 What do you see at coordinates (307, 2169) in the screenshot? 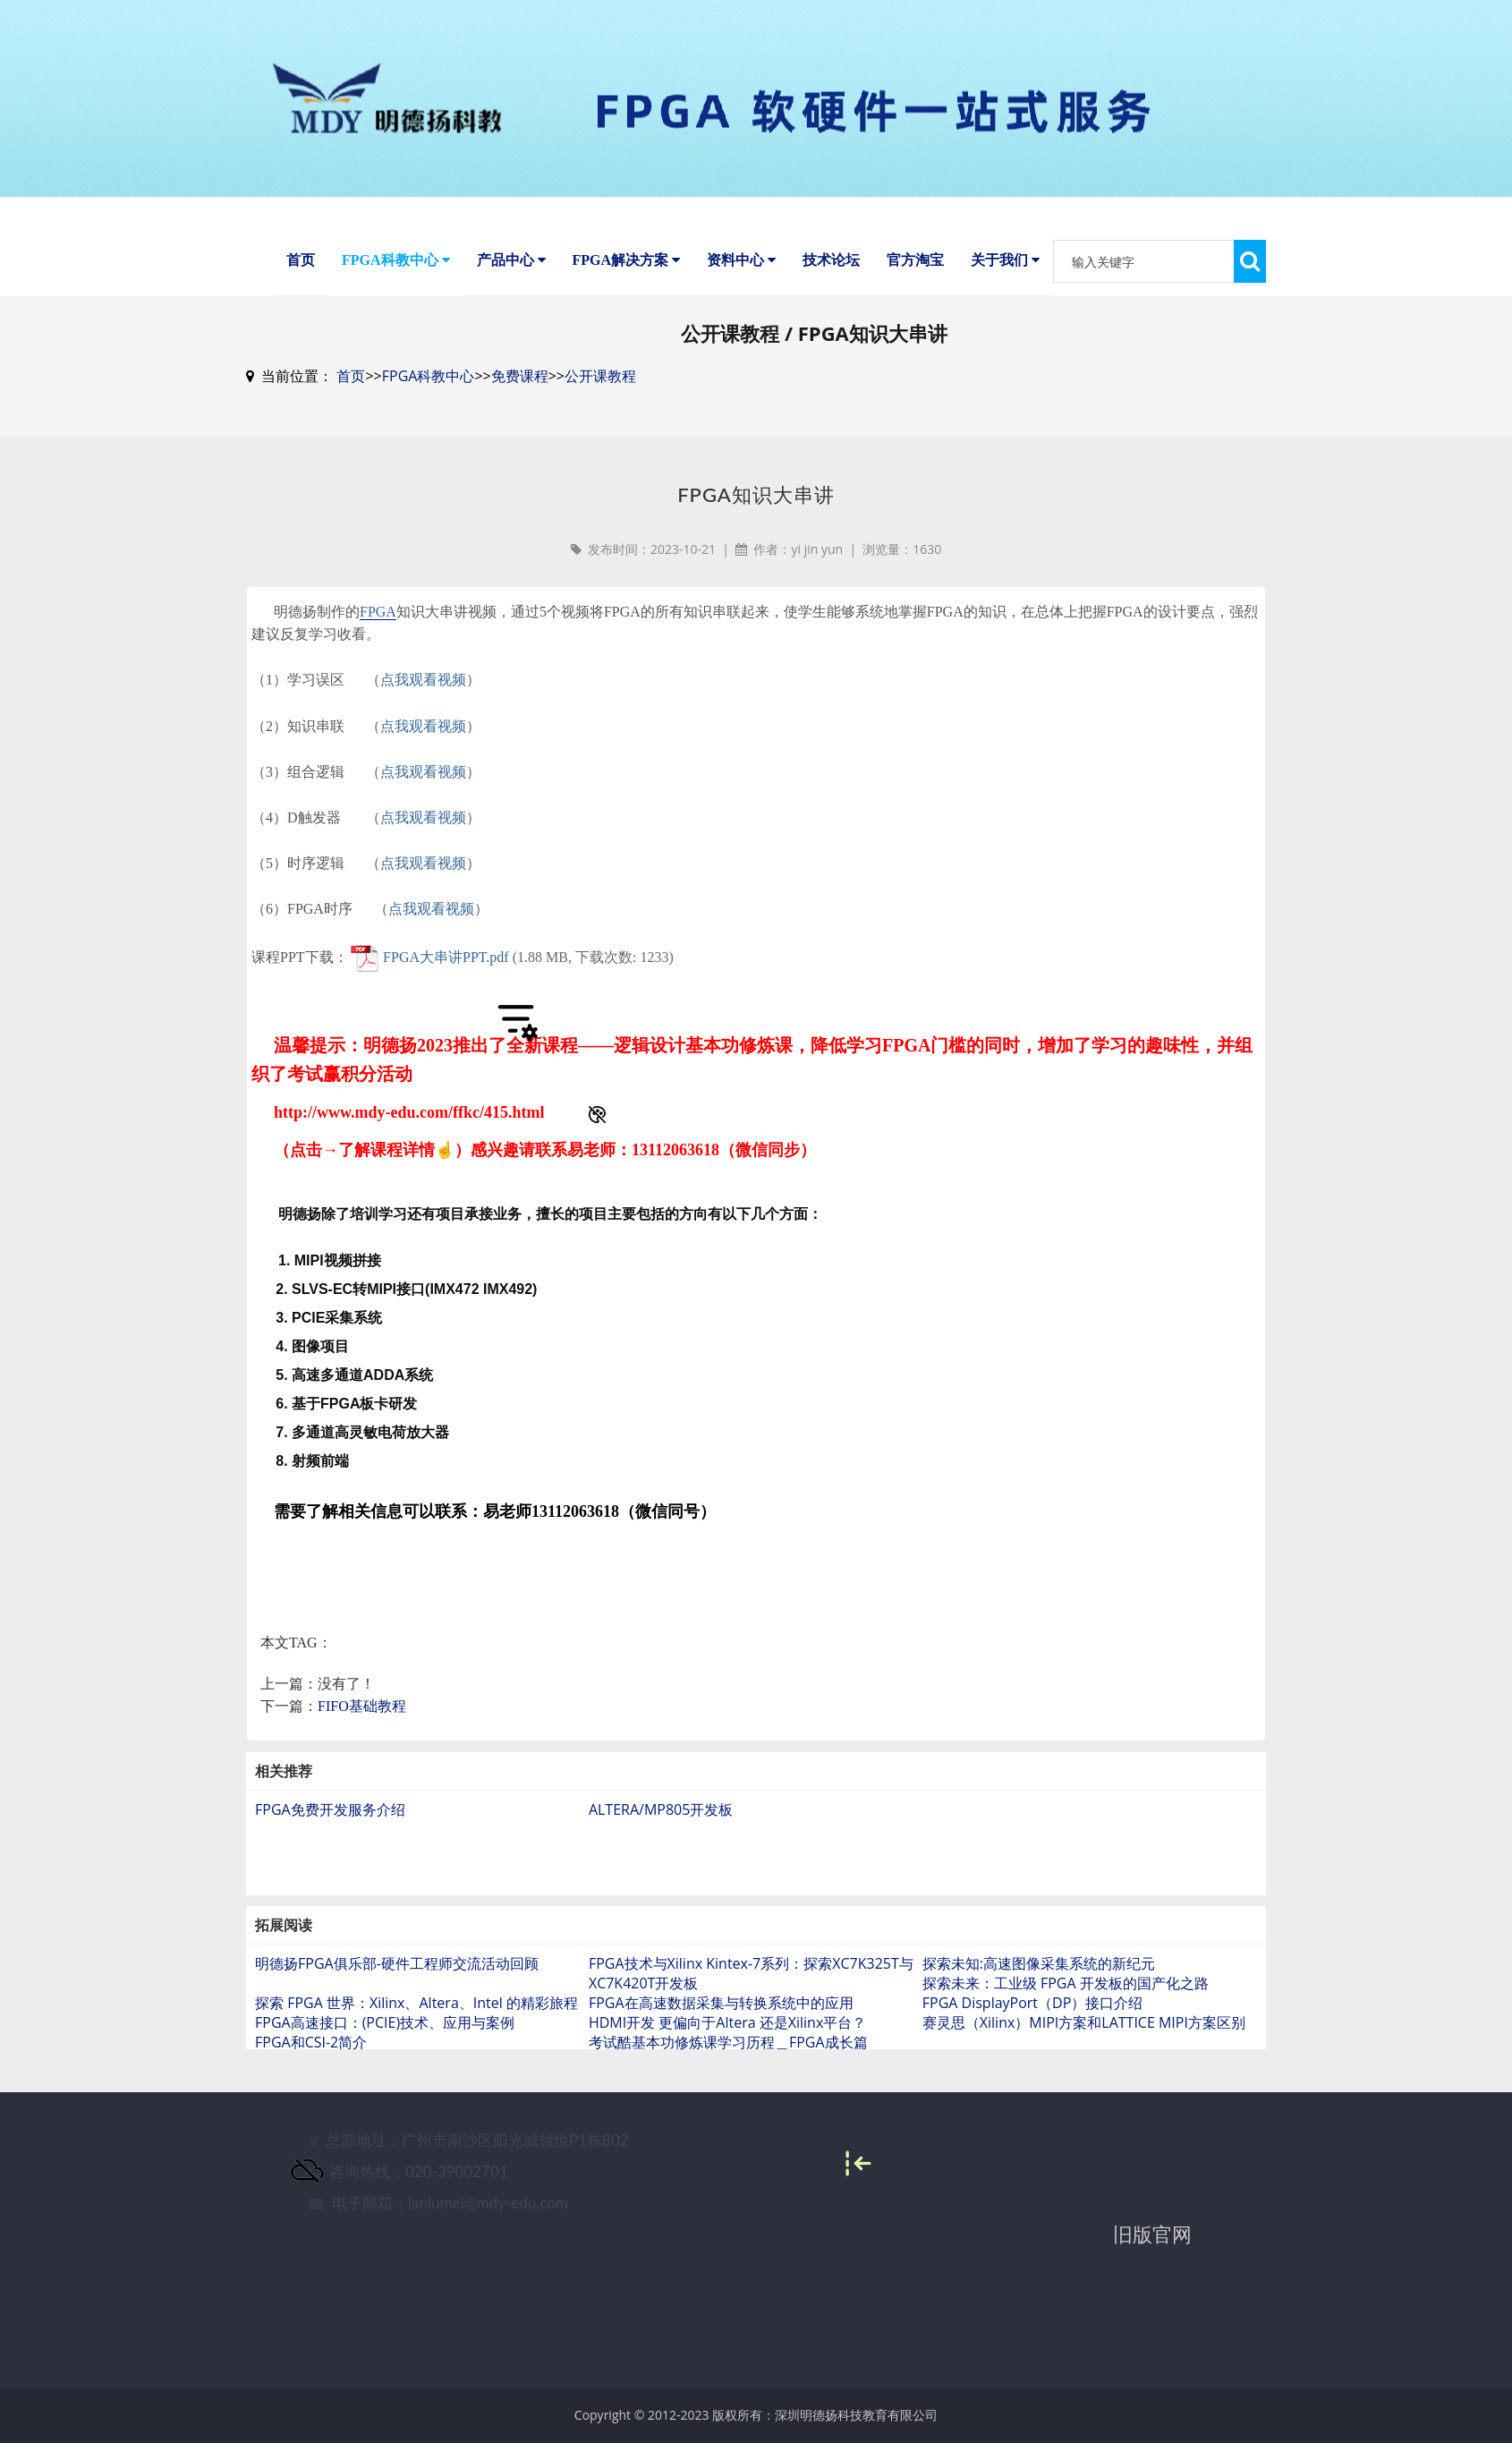
I see `indicates no cloud connection or offline status` at bounding box center [307, 2169].